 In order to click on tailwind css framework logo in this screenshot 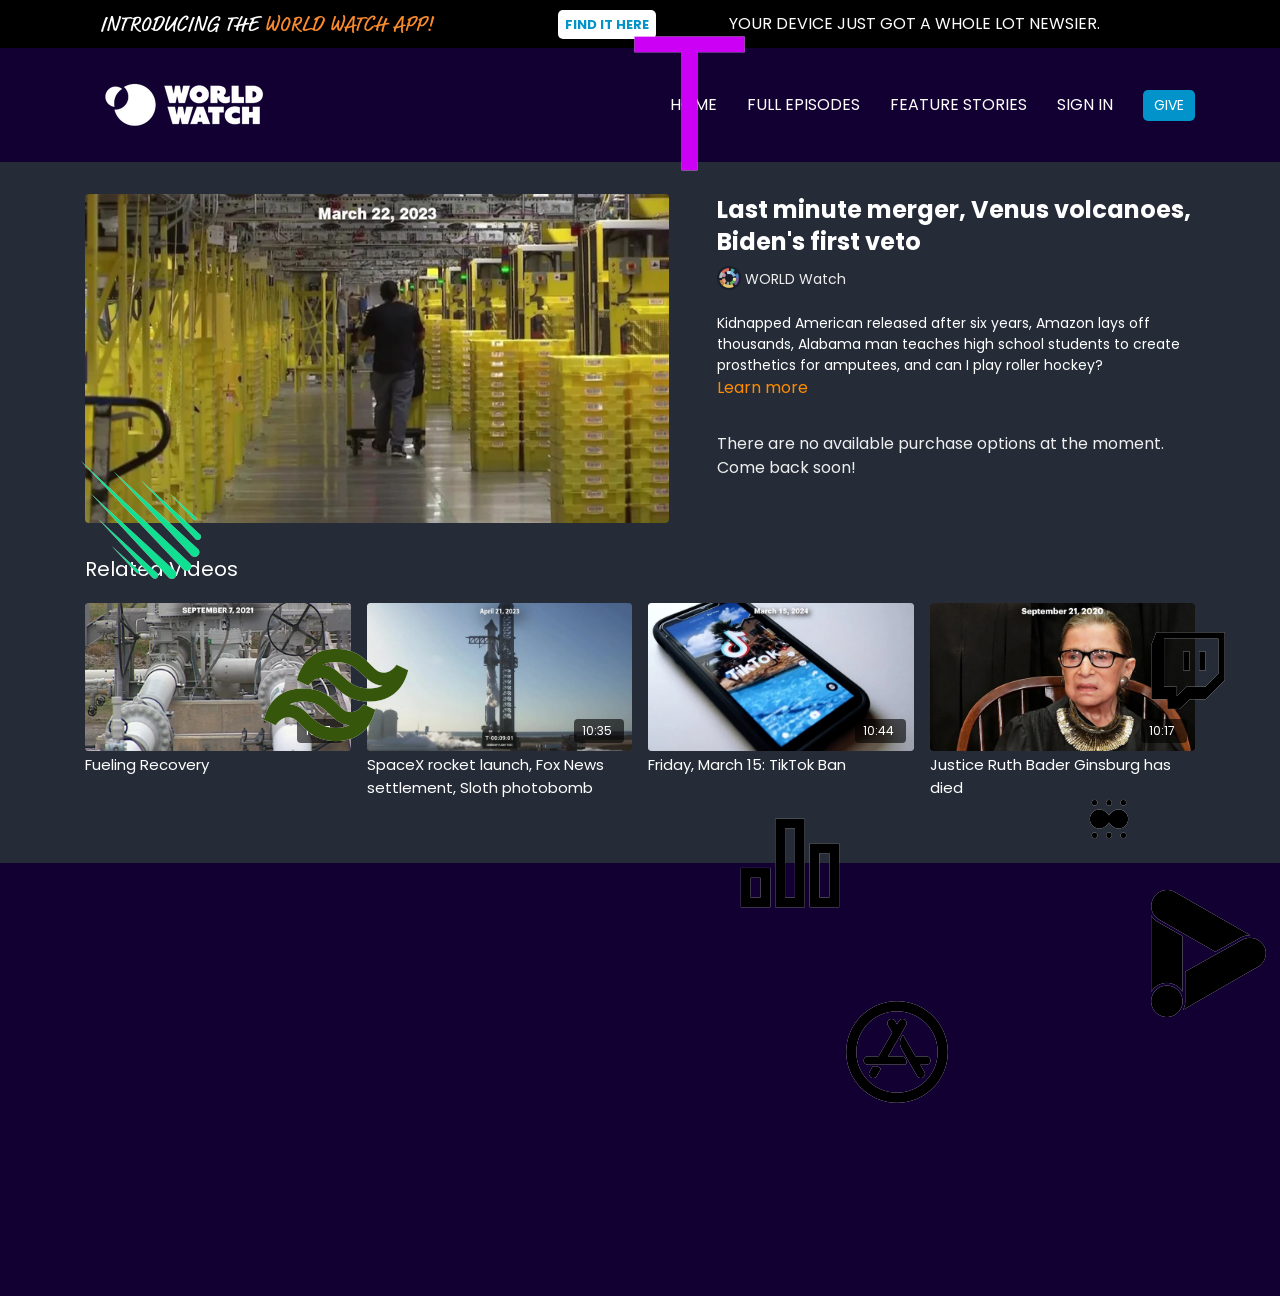, I will do `click(336, 695)`.